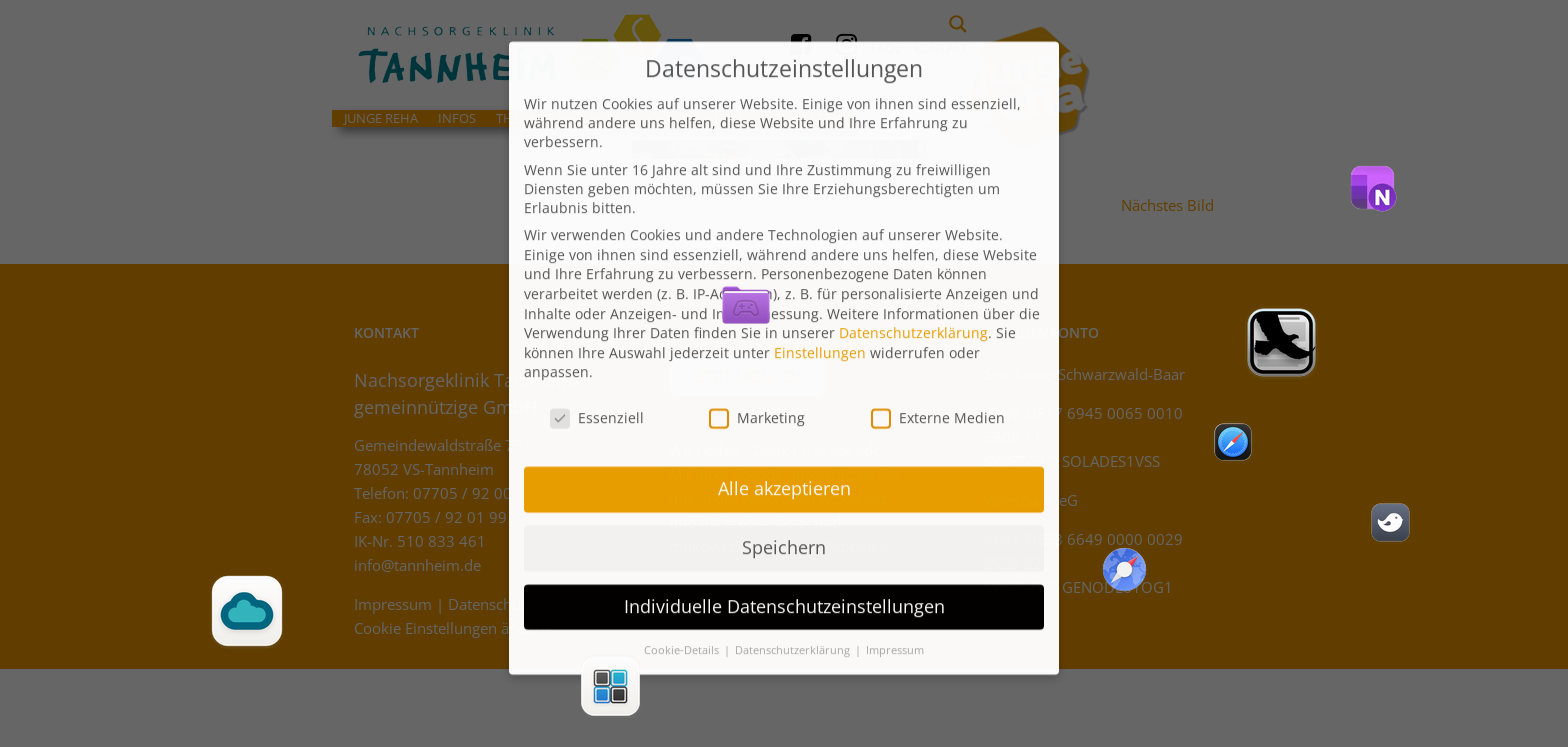 This screenshot has width=1568, height=747. What do you see at coordinates (1372, 187) in the screenshot?
I see `open Microsoft OneNote` at bounding box center [1372, 187].